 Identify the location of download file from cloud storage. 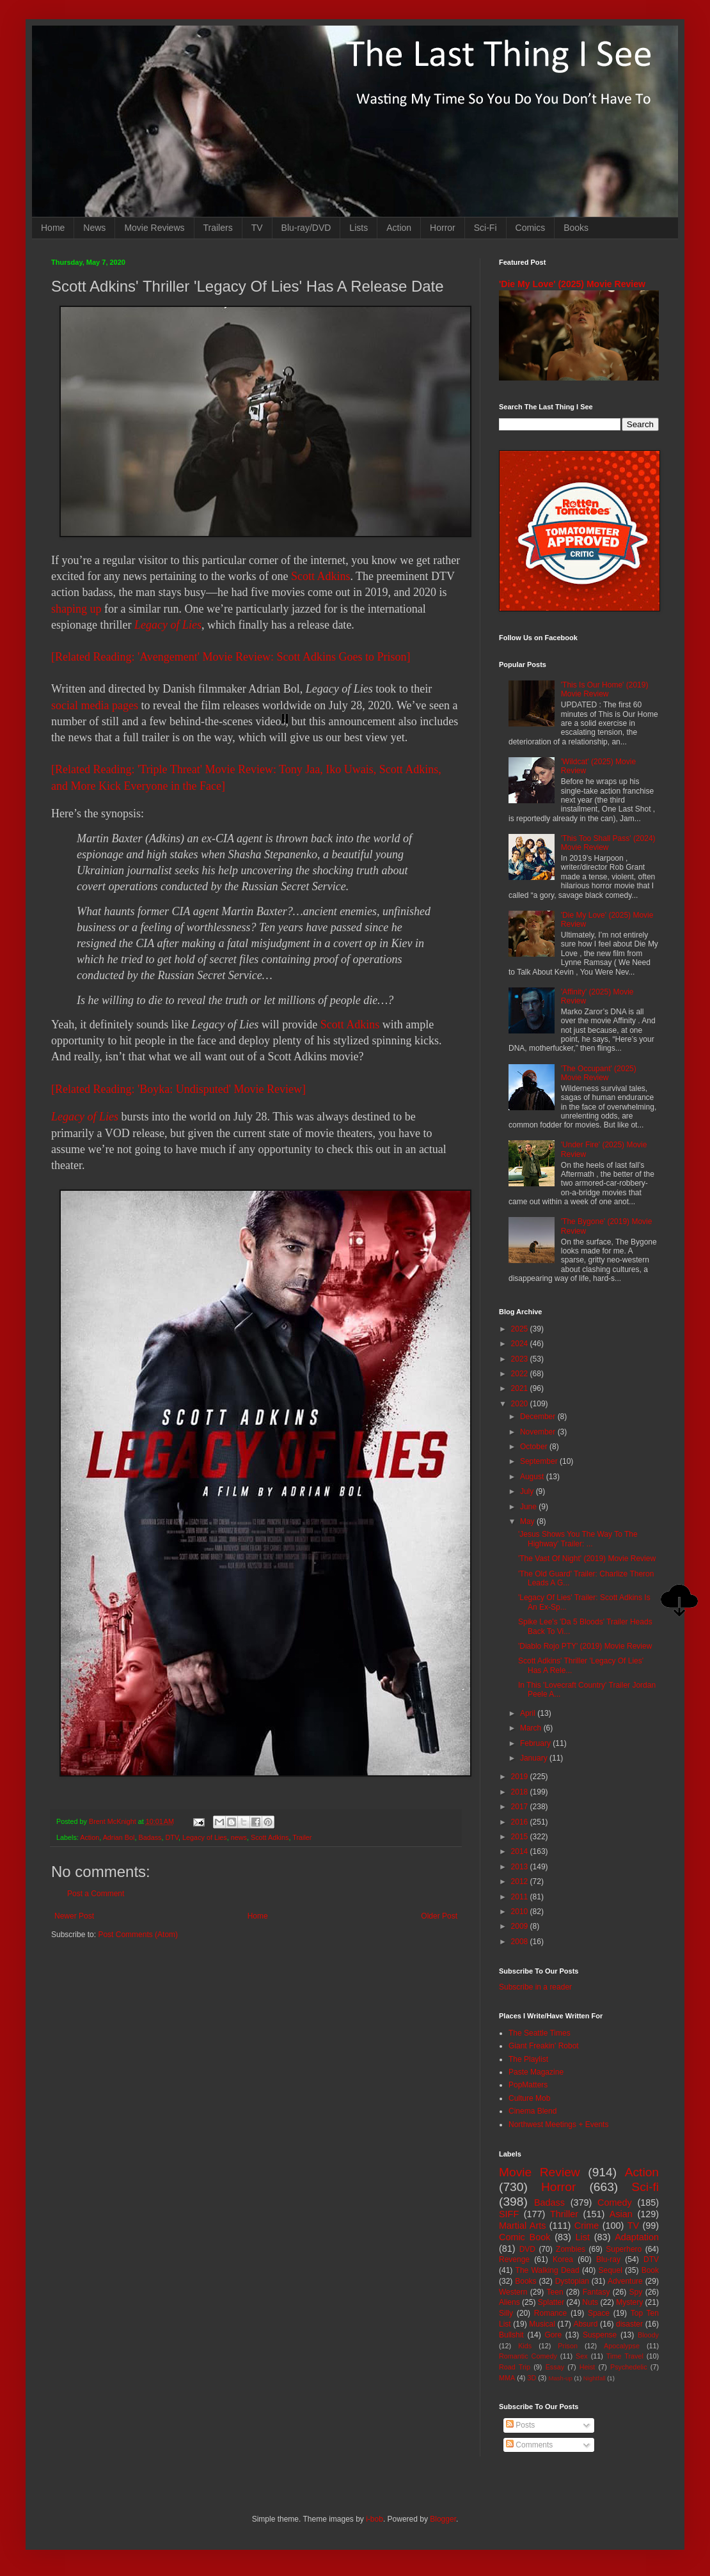
(679, 1601).